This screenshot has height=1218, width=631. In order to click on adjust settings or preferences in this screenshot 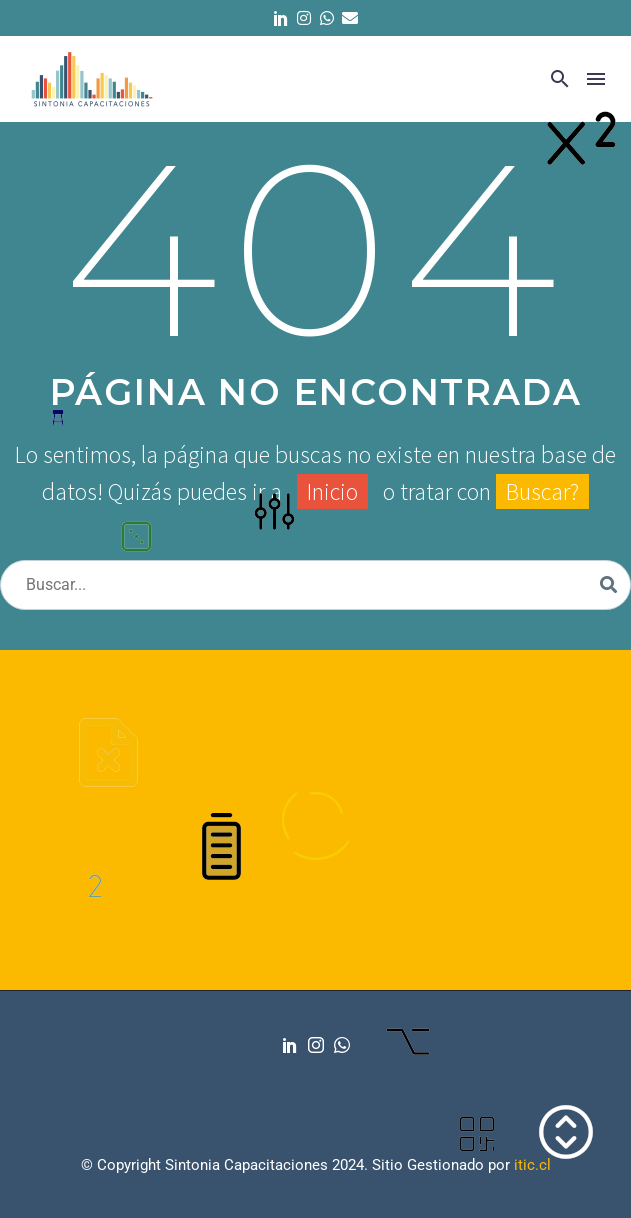, I will do `click(274, 511)`.